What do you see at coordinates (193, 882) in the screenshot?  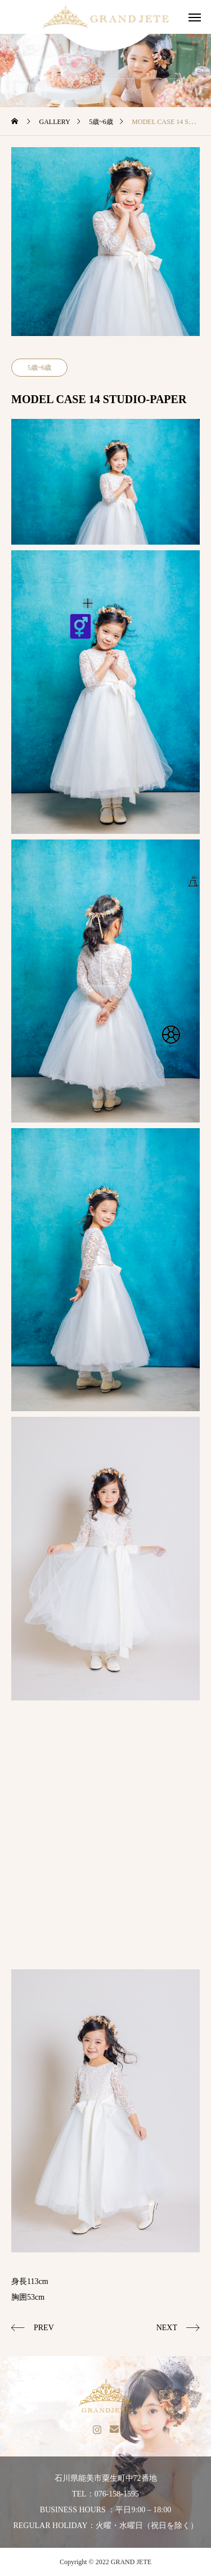 I see `indicates nuclear power or energy facility` at bounding box center [193, 882].